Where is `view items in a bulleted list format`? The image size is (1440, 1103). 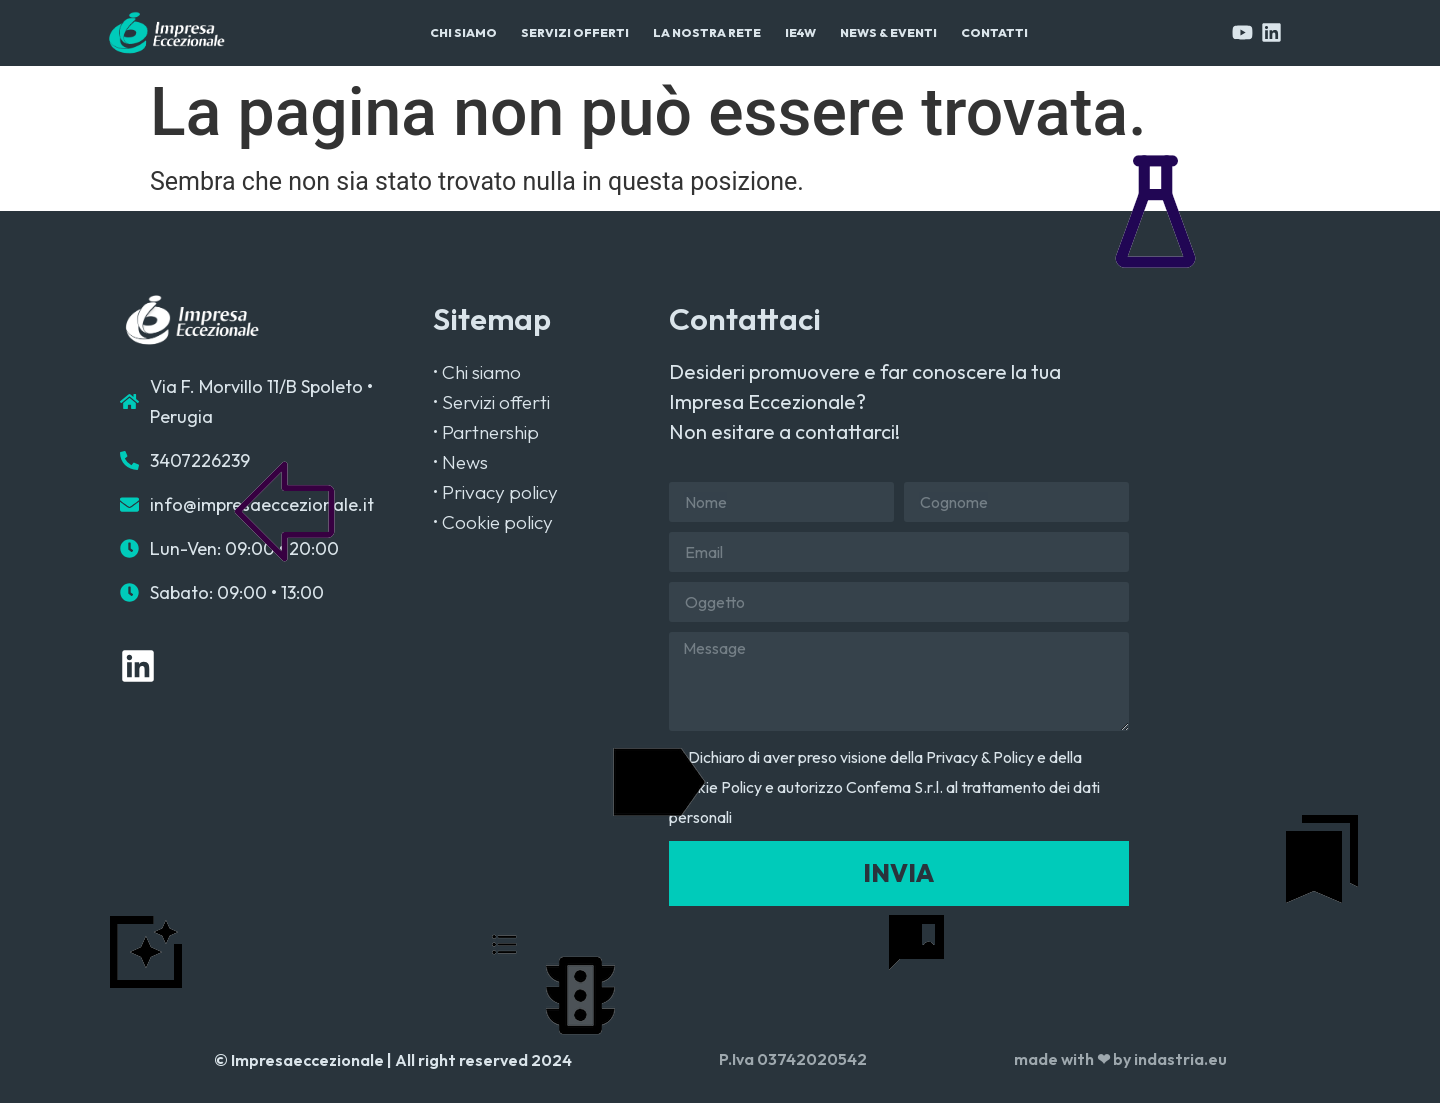 view items in a bulleted list format is located at coordinates (504, 944).